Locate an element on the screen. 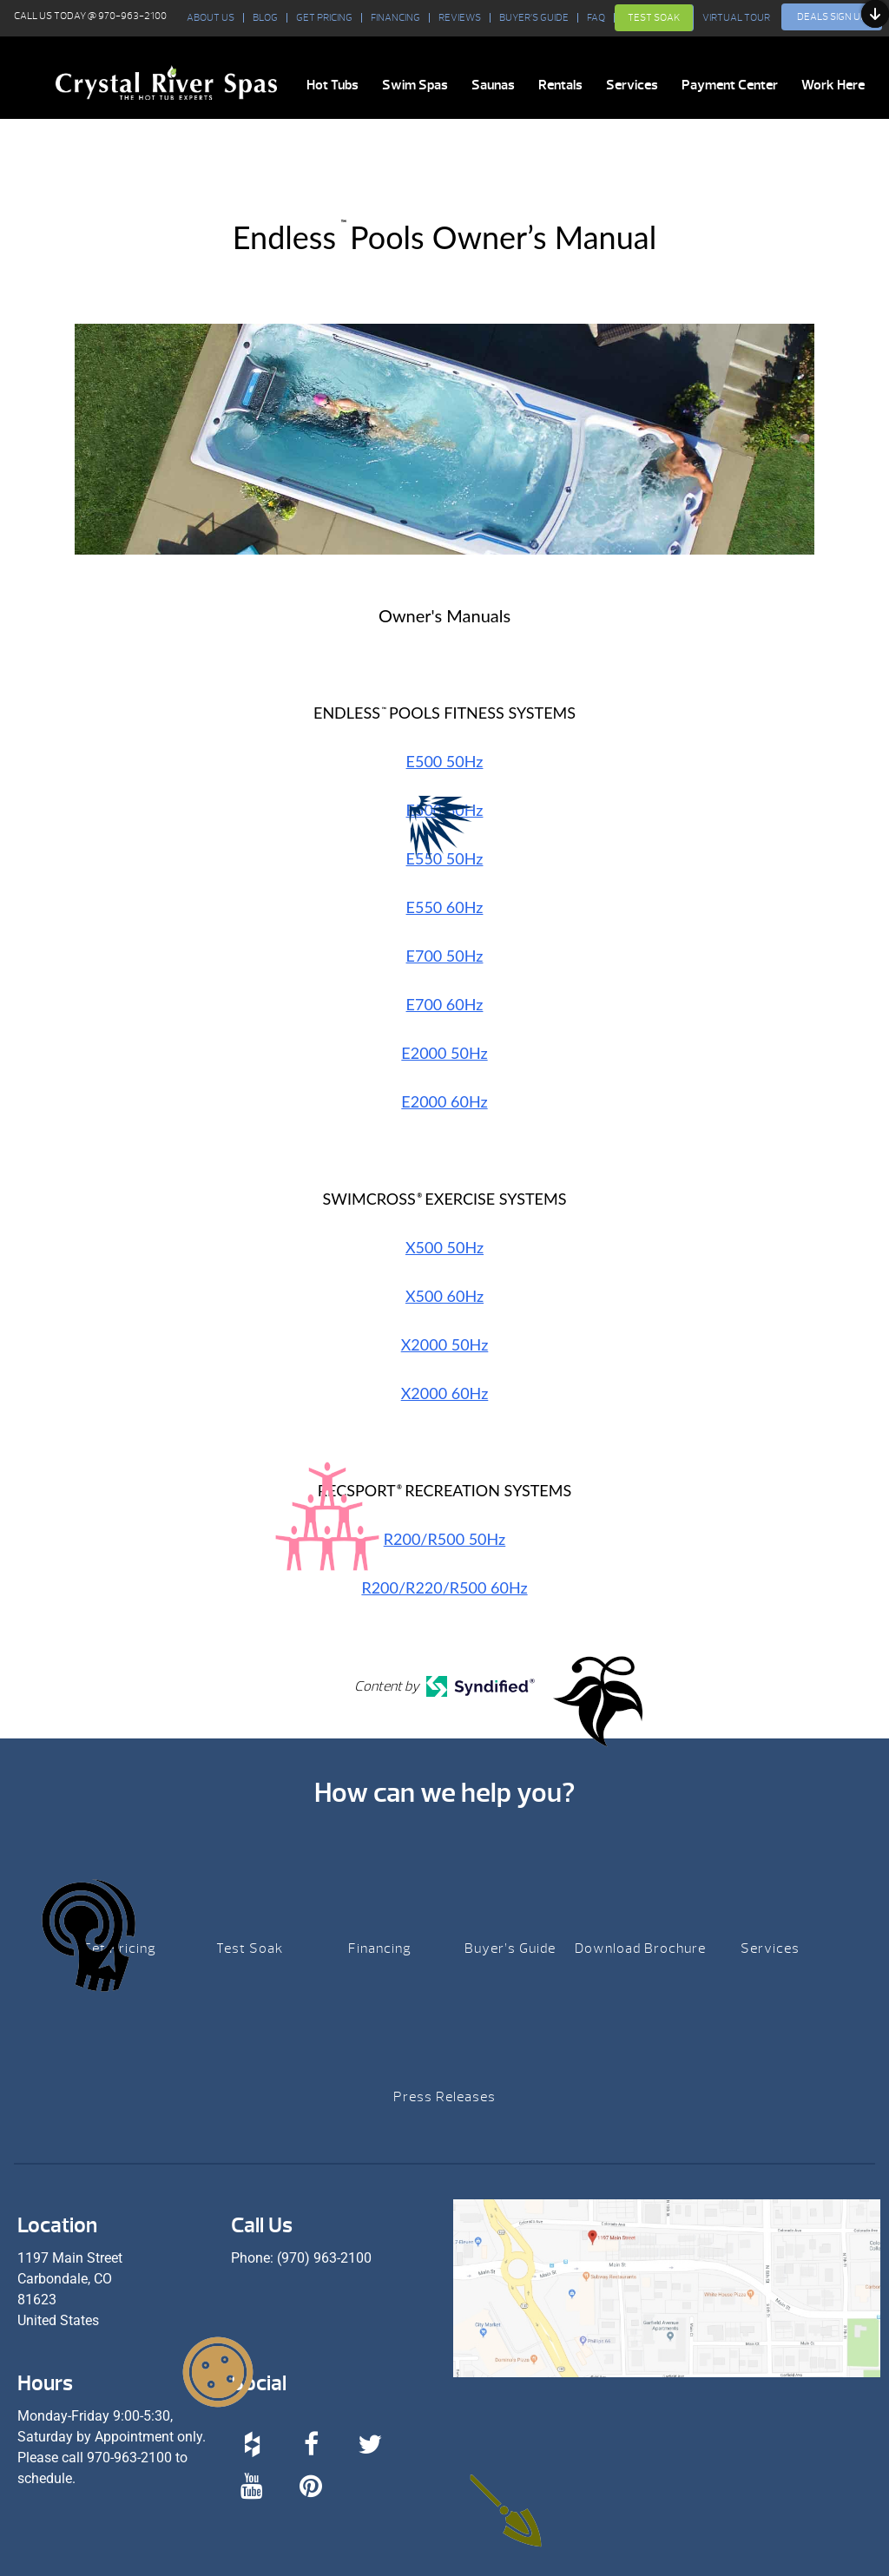 Image resolution: width=889 pixels, height=2576 pixels. represents plant or nature-related content is located at coordinates (597, 1701).